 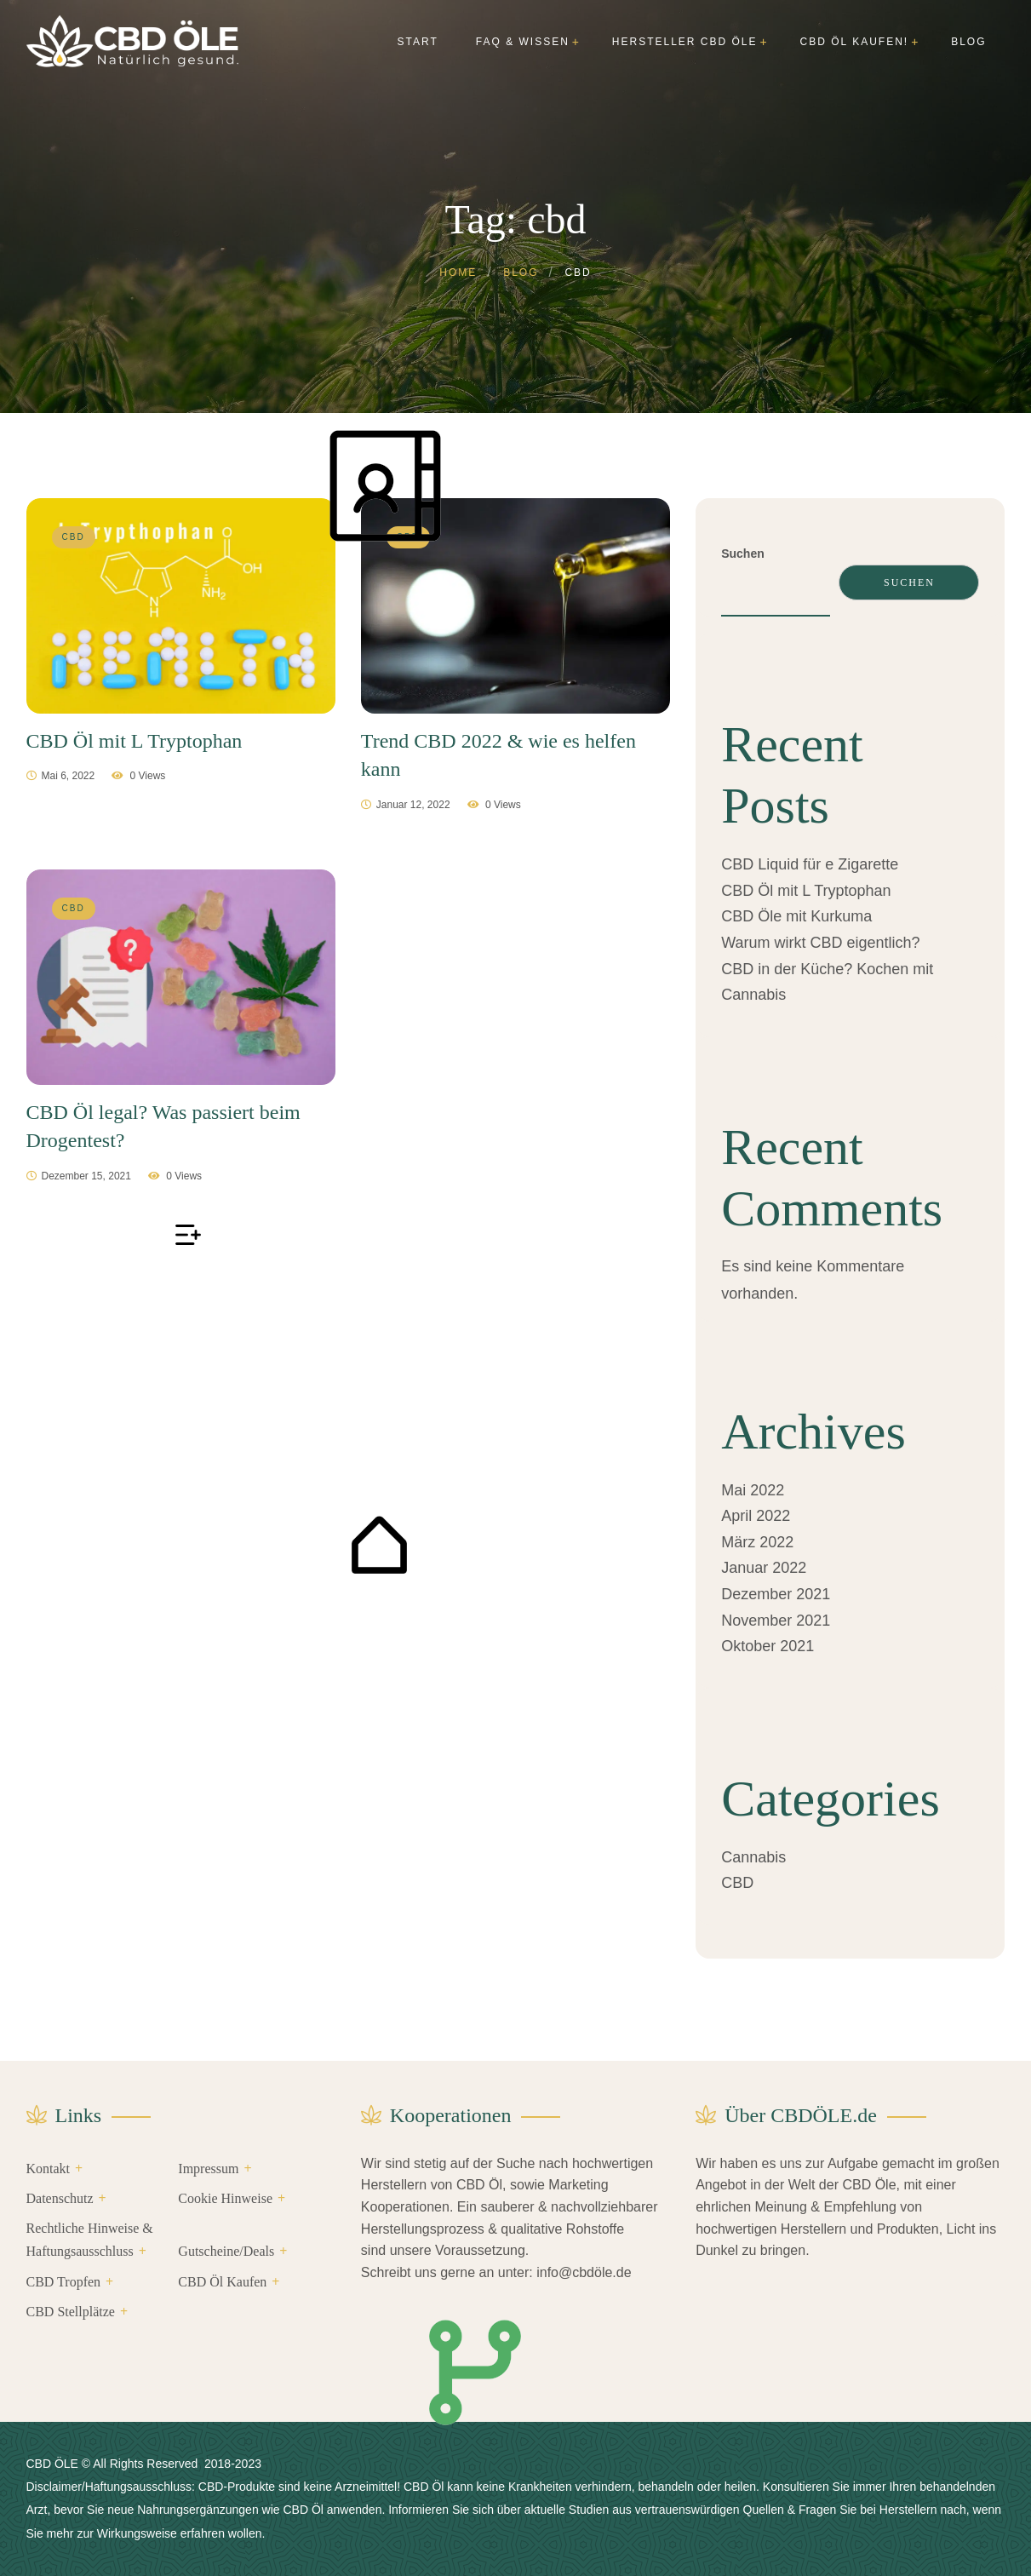 I want to click on navigate to home screen, so click(x=379, y=1546).